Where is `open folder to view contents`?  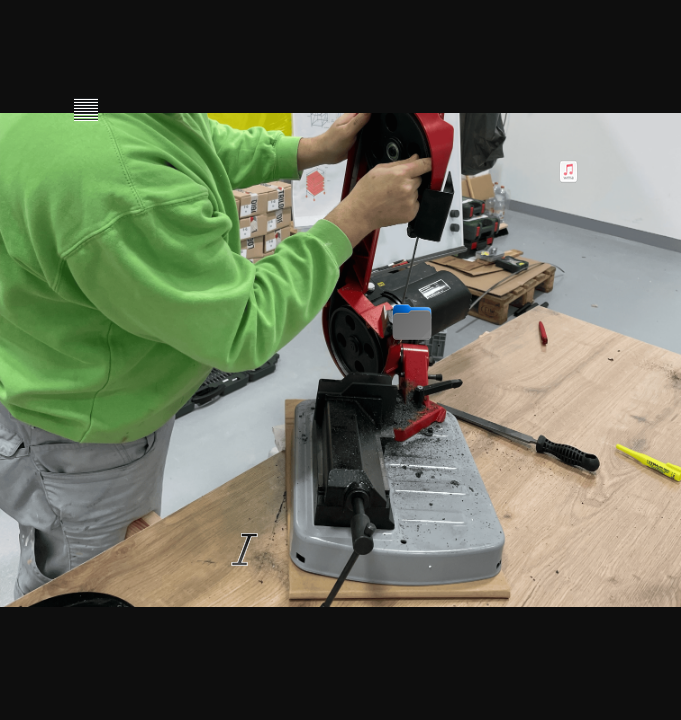
open folder to view contents is located at coordinates (412, 322).